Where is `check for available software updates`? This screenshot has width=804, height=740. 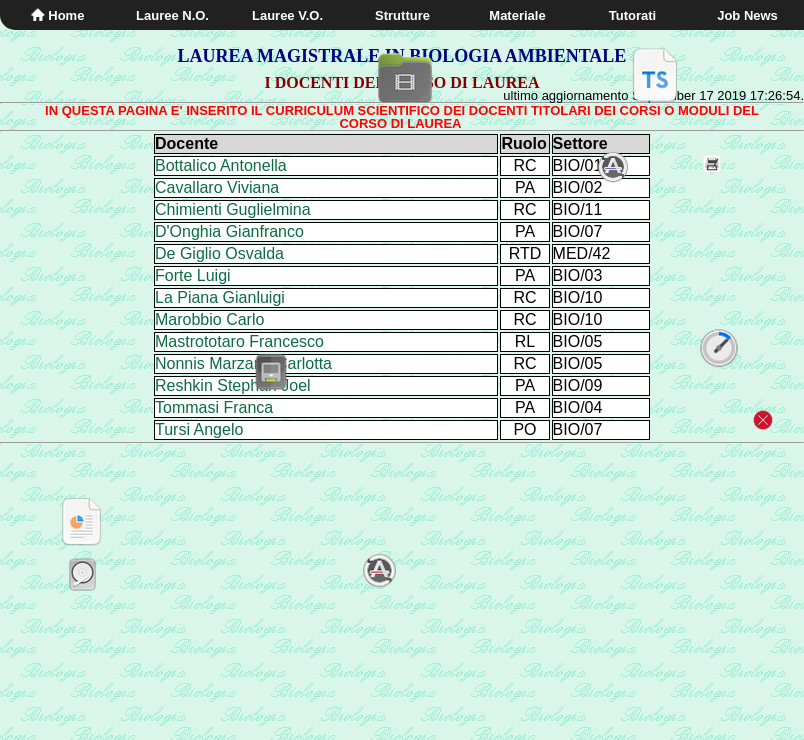 check for available software updates is located at coordinates (379, 570).